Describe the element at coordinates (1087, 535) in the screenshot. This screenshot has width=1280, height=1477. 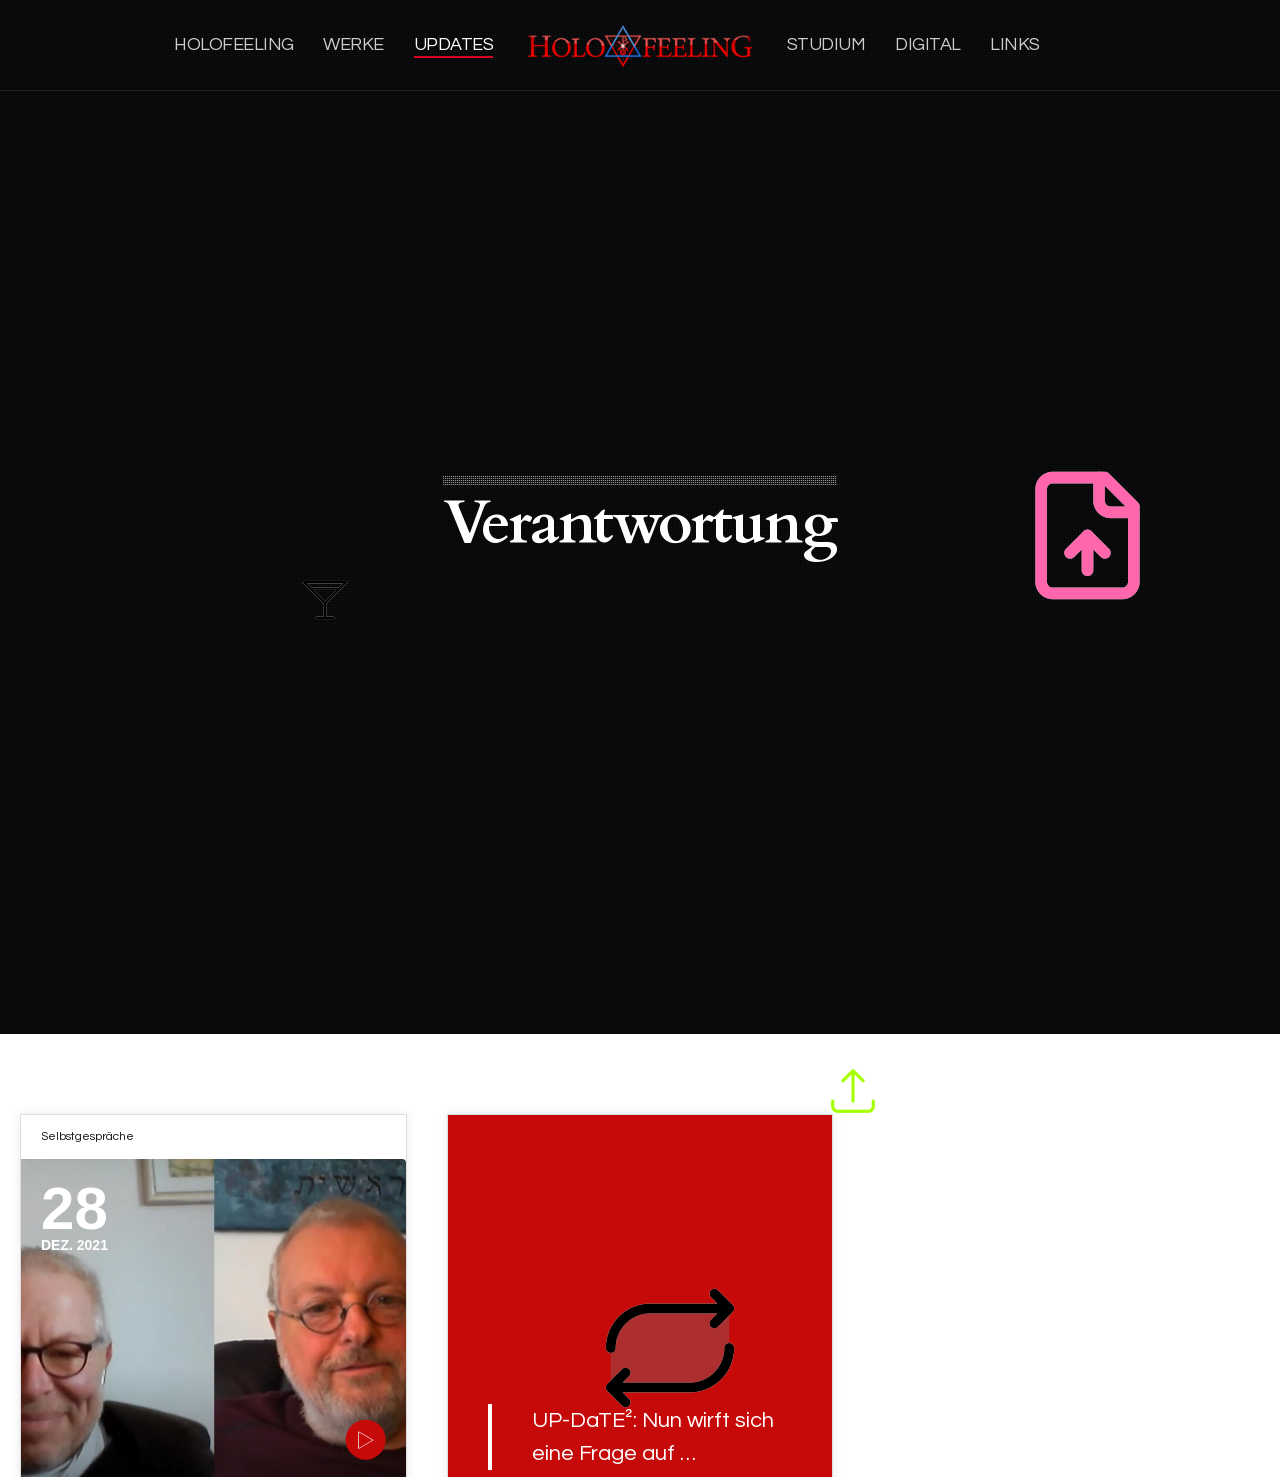
I see `upload a file` at that location.